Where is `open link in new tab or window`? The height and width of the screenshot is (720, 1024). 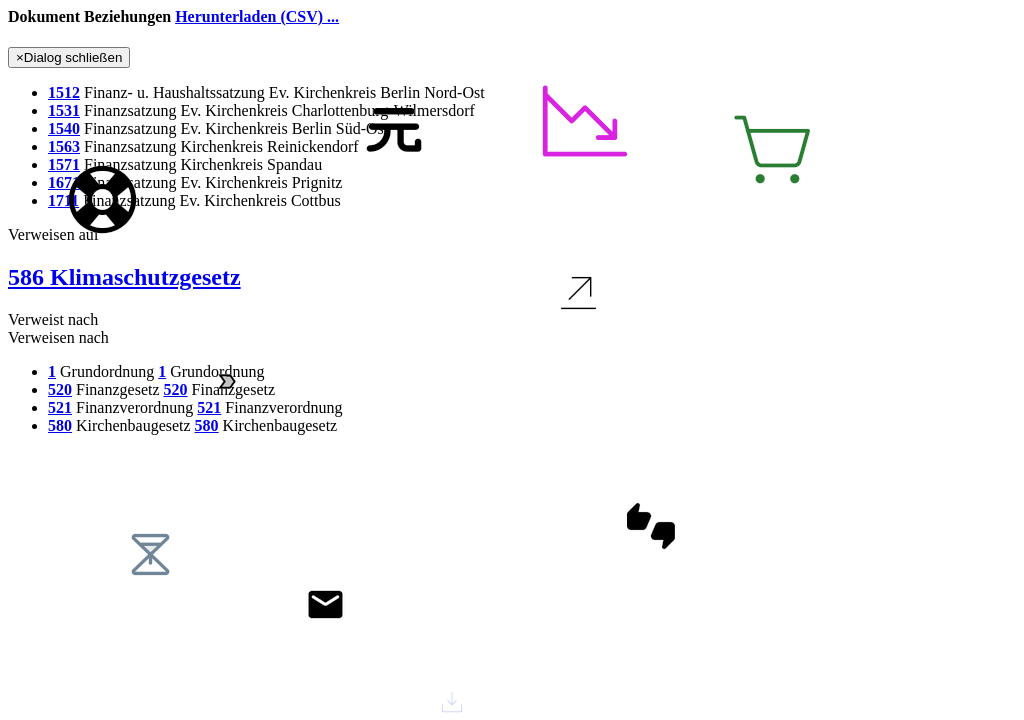
open link in new tab or window is located at coordinates (578, 291).